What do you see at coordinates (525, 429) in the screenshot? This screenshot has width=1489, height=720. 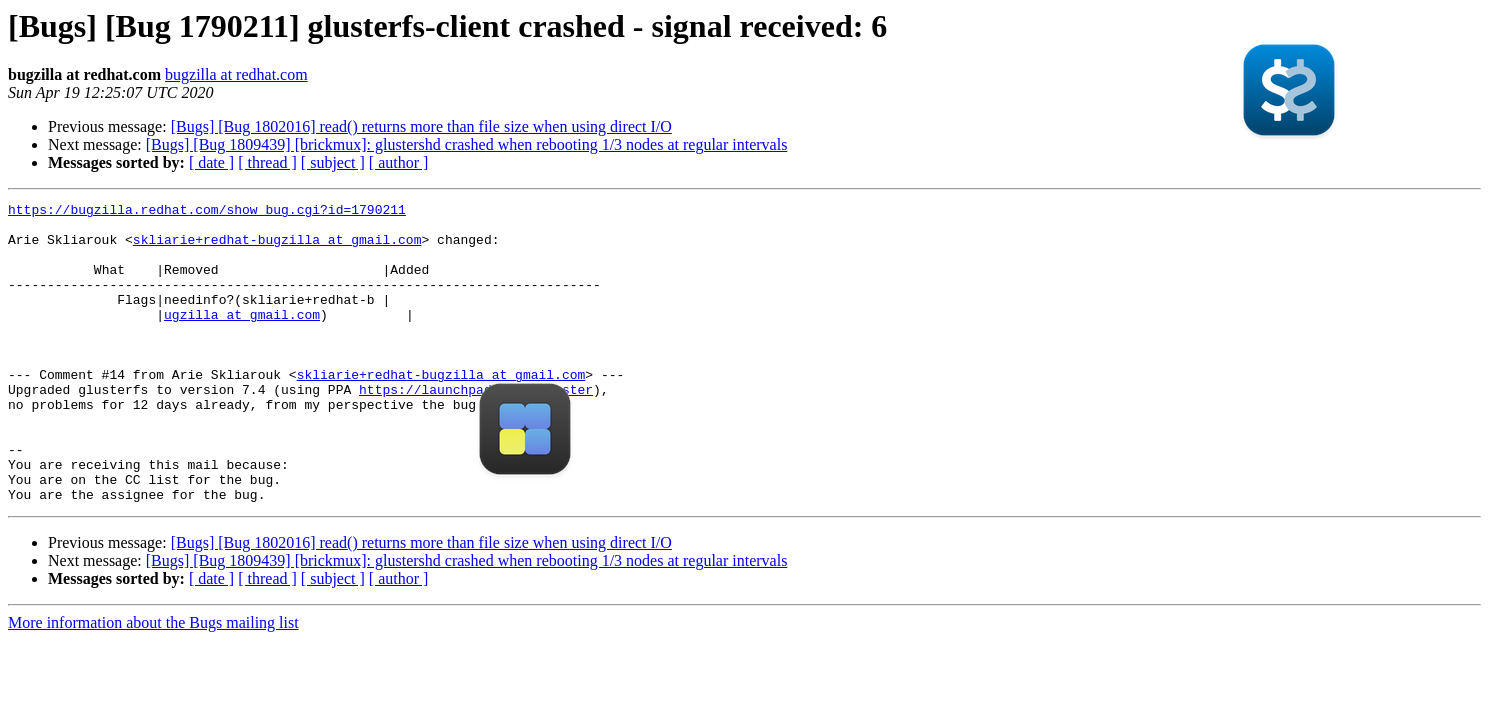 I see `launch swell foop puzzle game` at bounding box center [525, 429].